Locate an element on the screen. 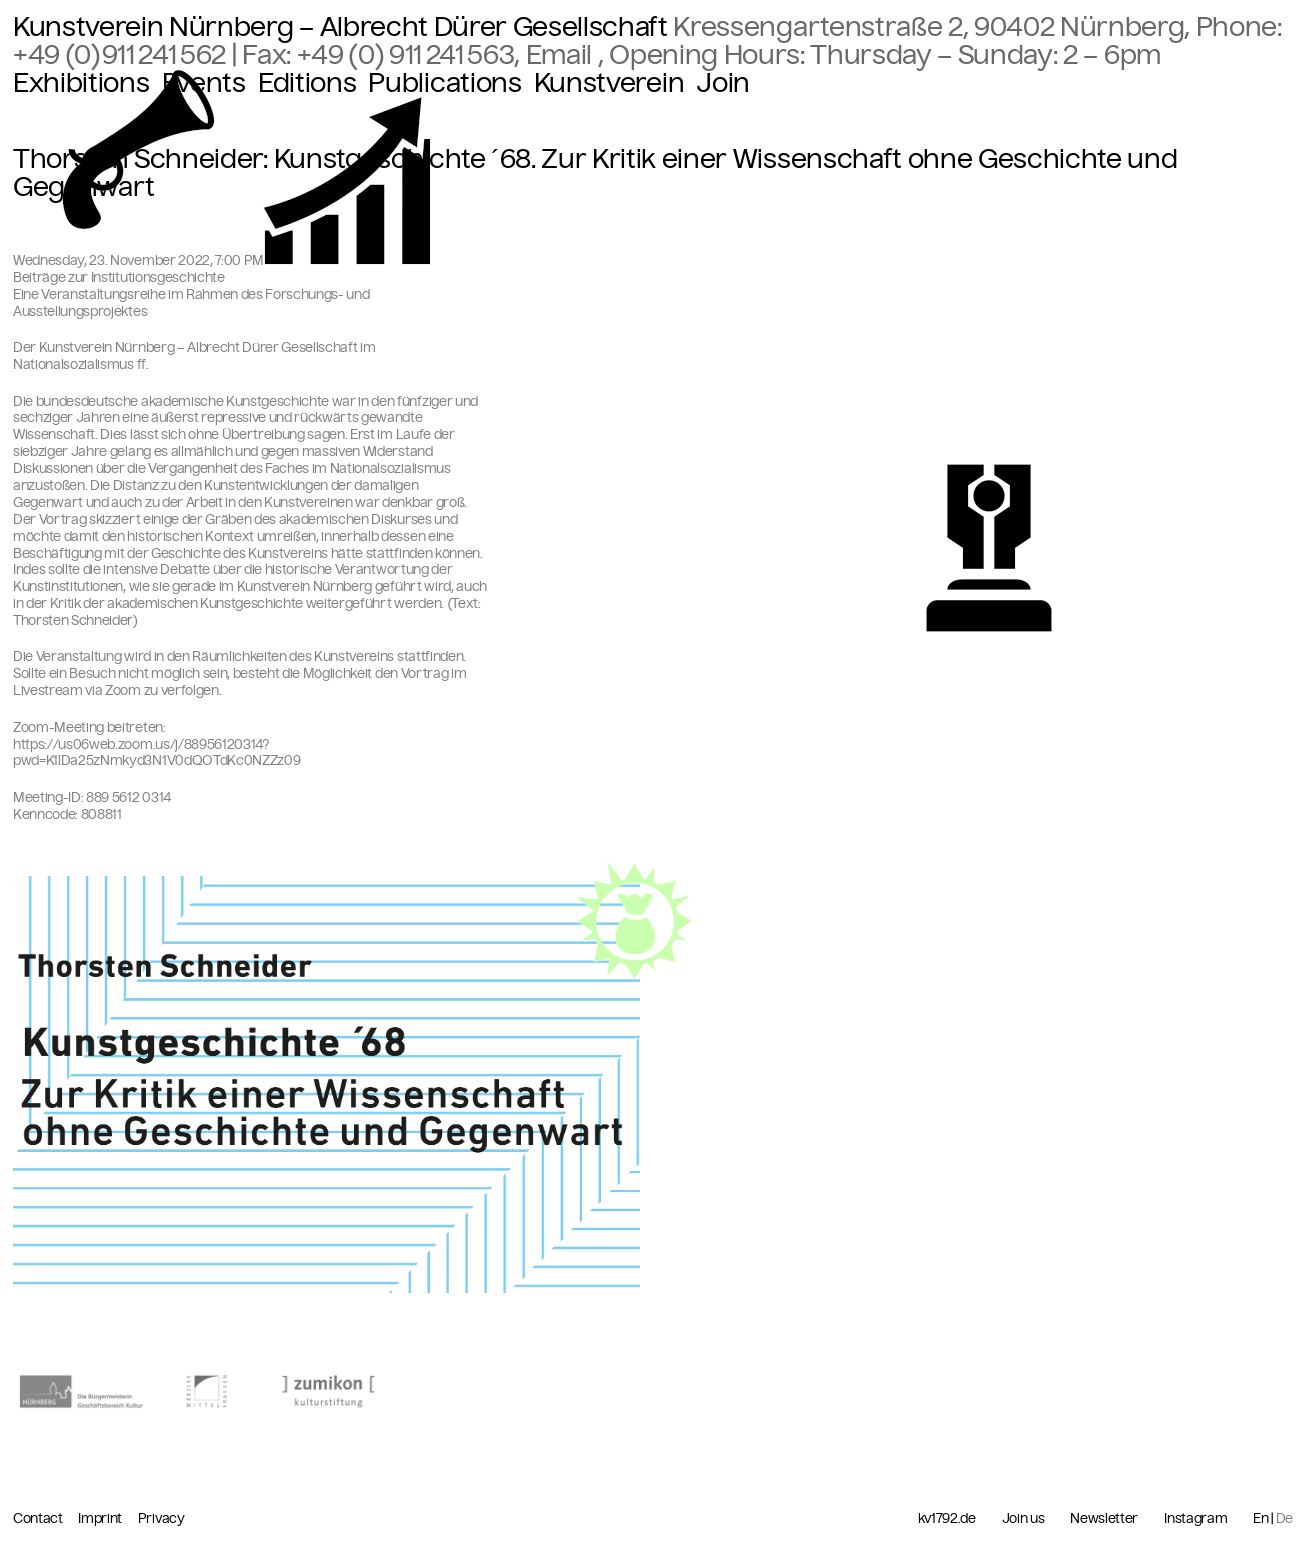 The width and height of the screenshot is (1306, 1541). view your progress or level advancement is located at coordinates (347, 181).